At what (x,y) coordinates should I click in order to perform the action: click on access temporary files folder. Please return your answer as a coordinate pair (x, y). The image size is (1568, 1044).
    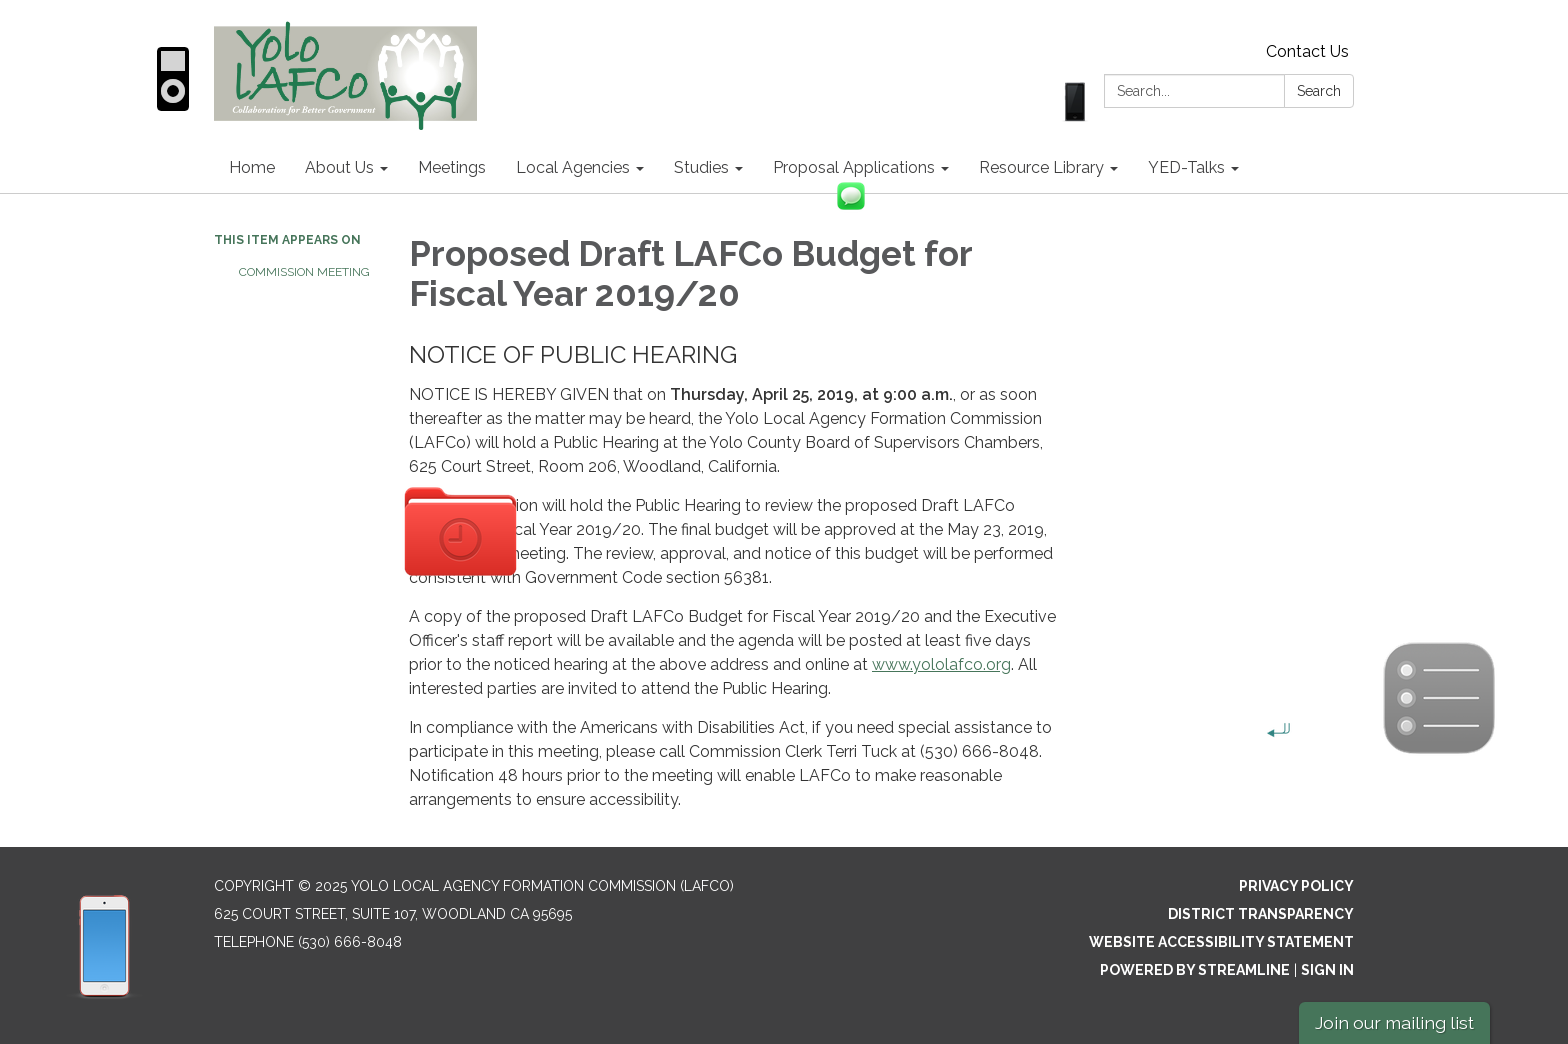
    Looking at the image, I should click on (460, 531).